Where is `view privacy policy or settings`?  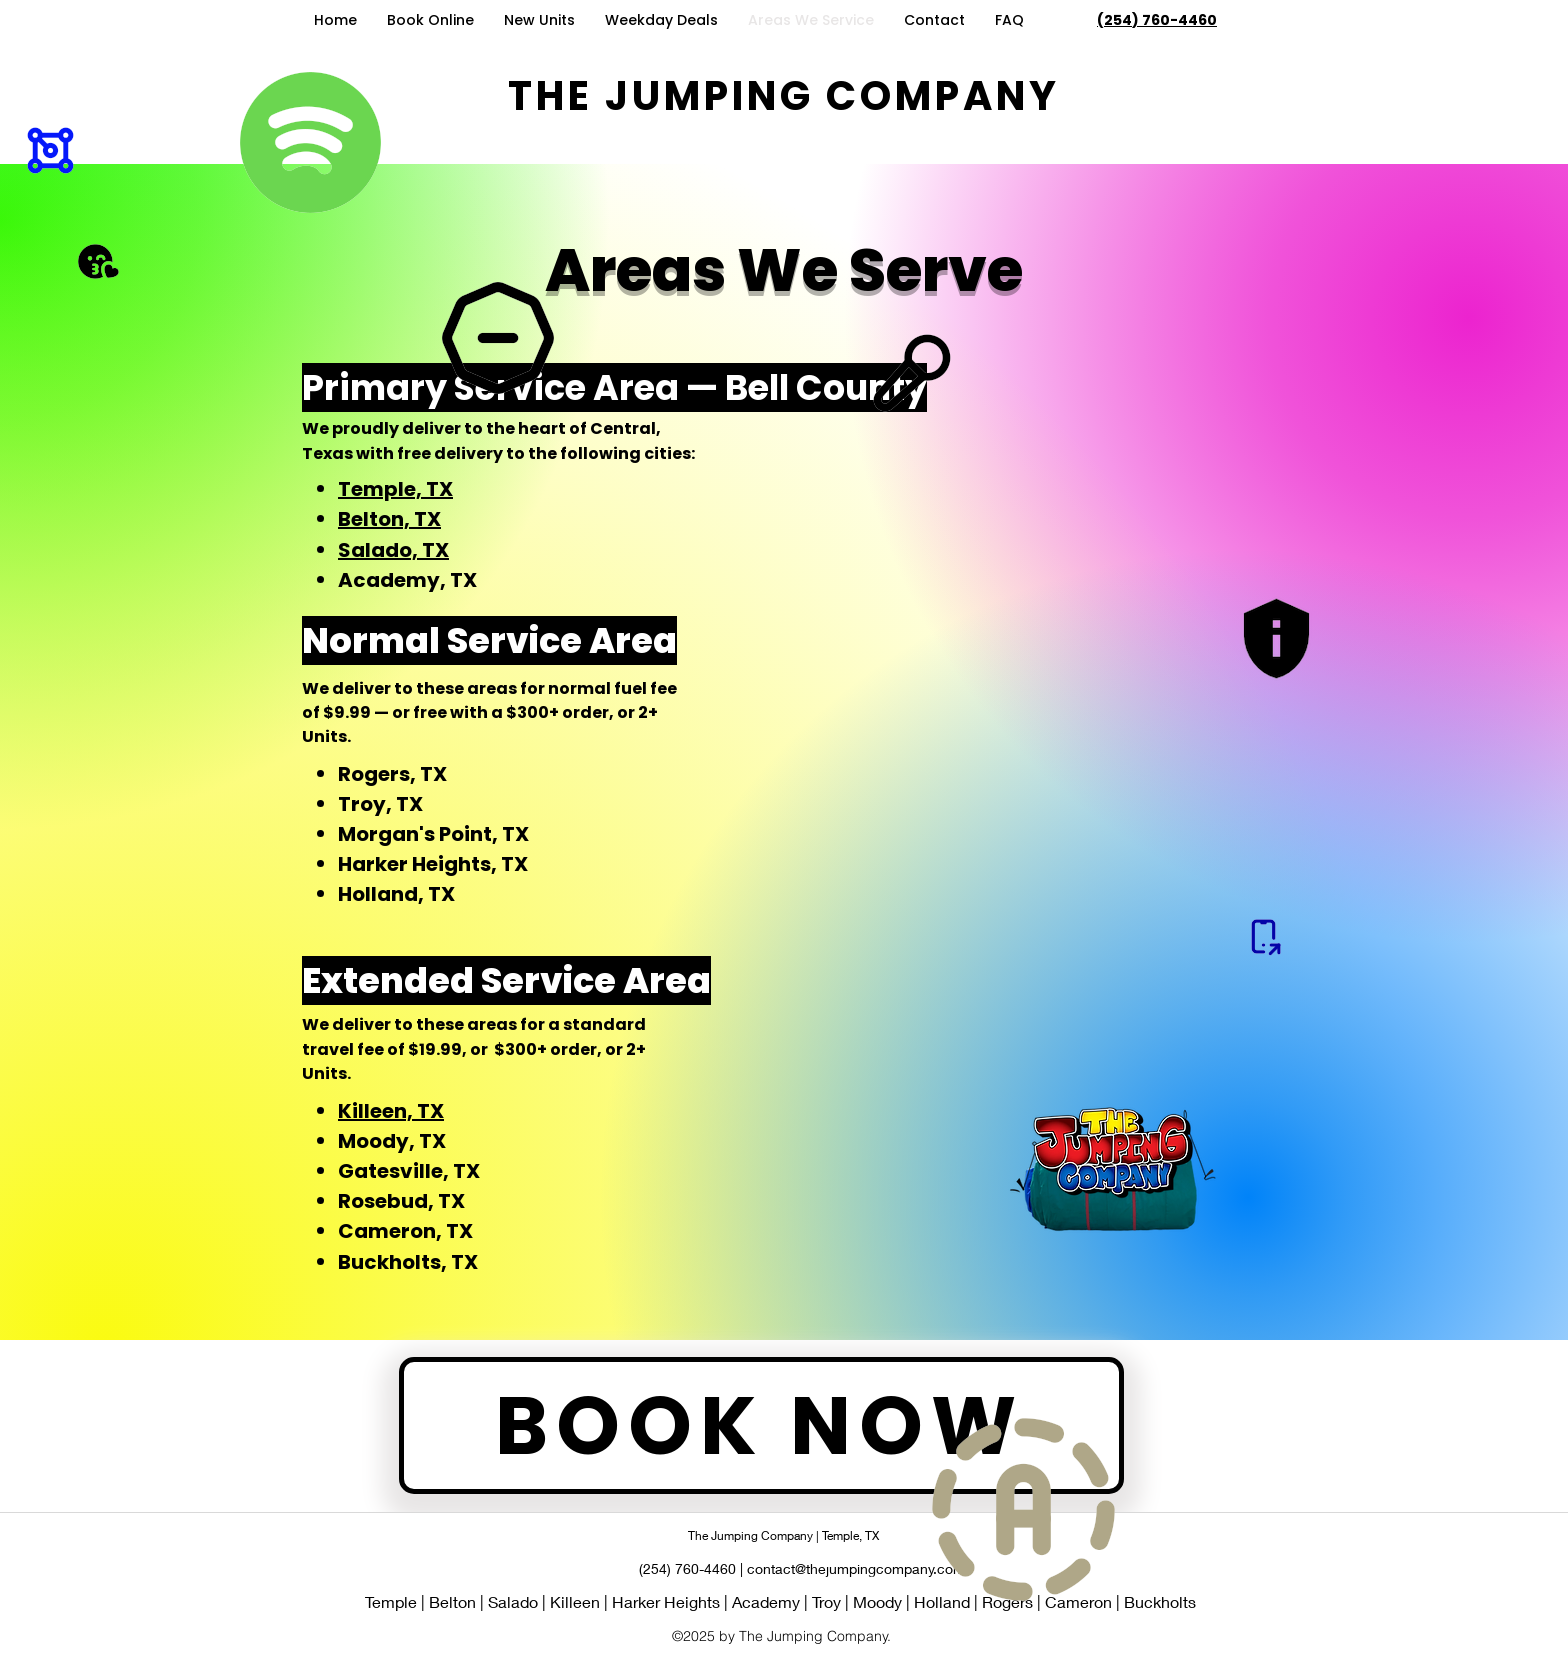
view privacy policy or settings is located at coordinates (1276, 638).